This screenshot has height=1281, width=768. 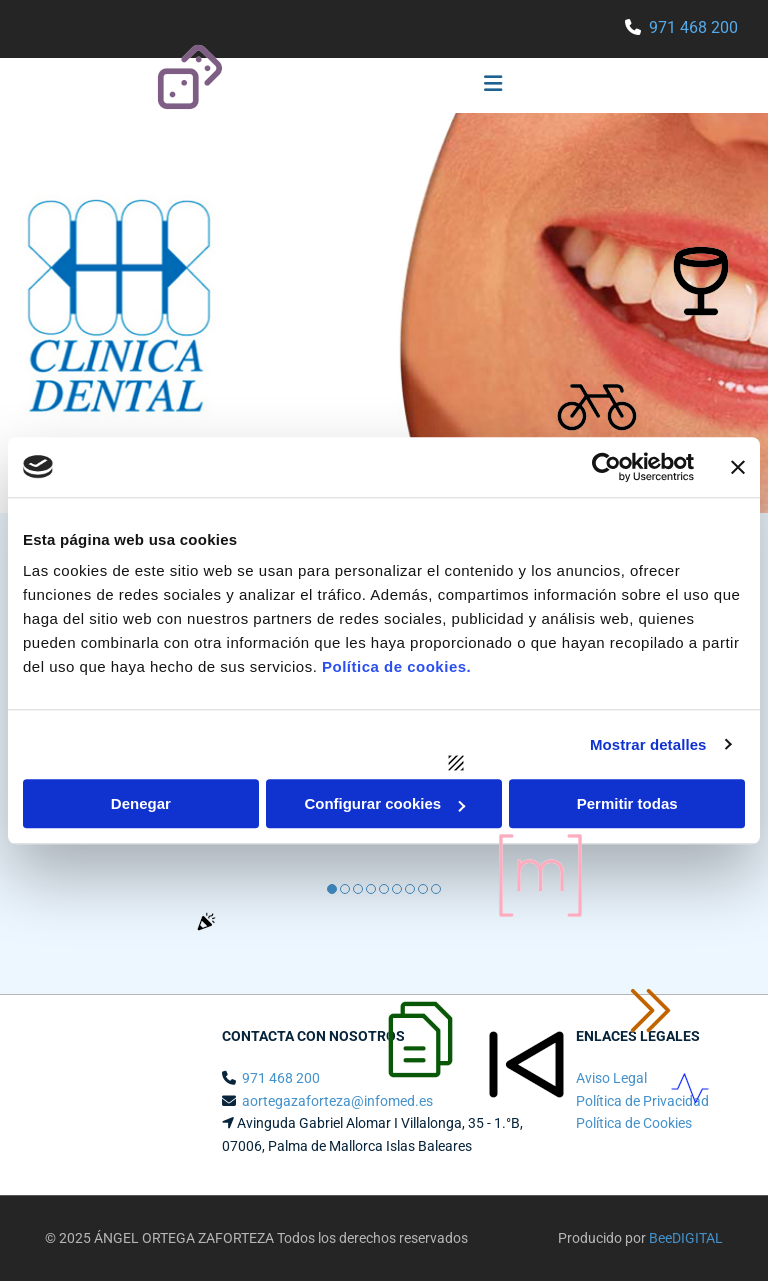 What do you see at coordinates (597, 406) in the screenshot?
I see `access bike rental or cycling options` at bounding box center [597, 406].